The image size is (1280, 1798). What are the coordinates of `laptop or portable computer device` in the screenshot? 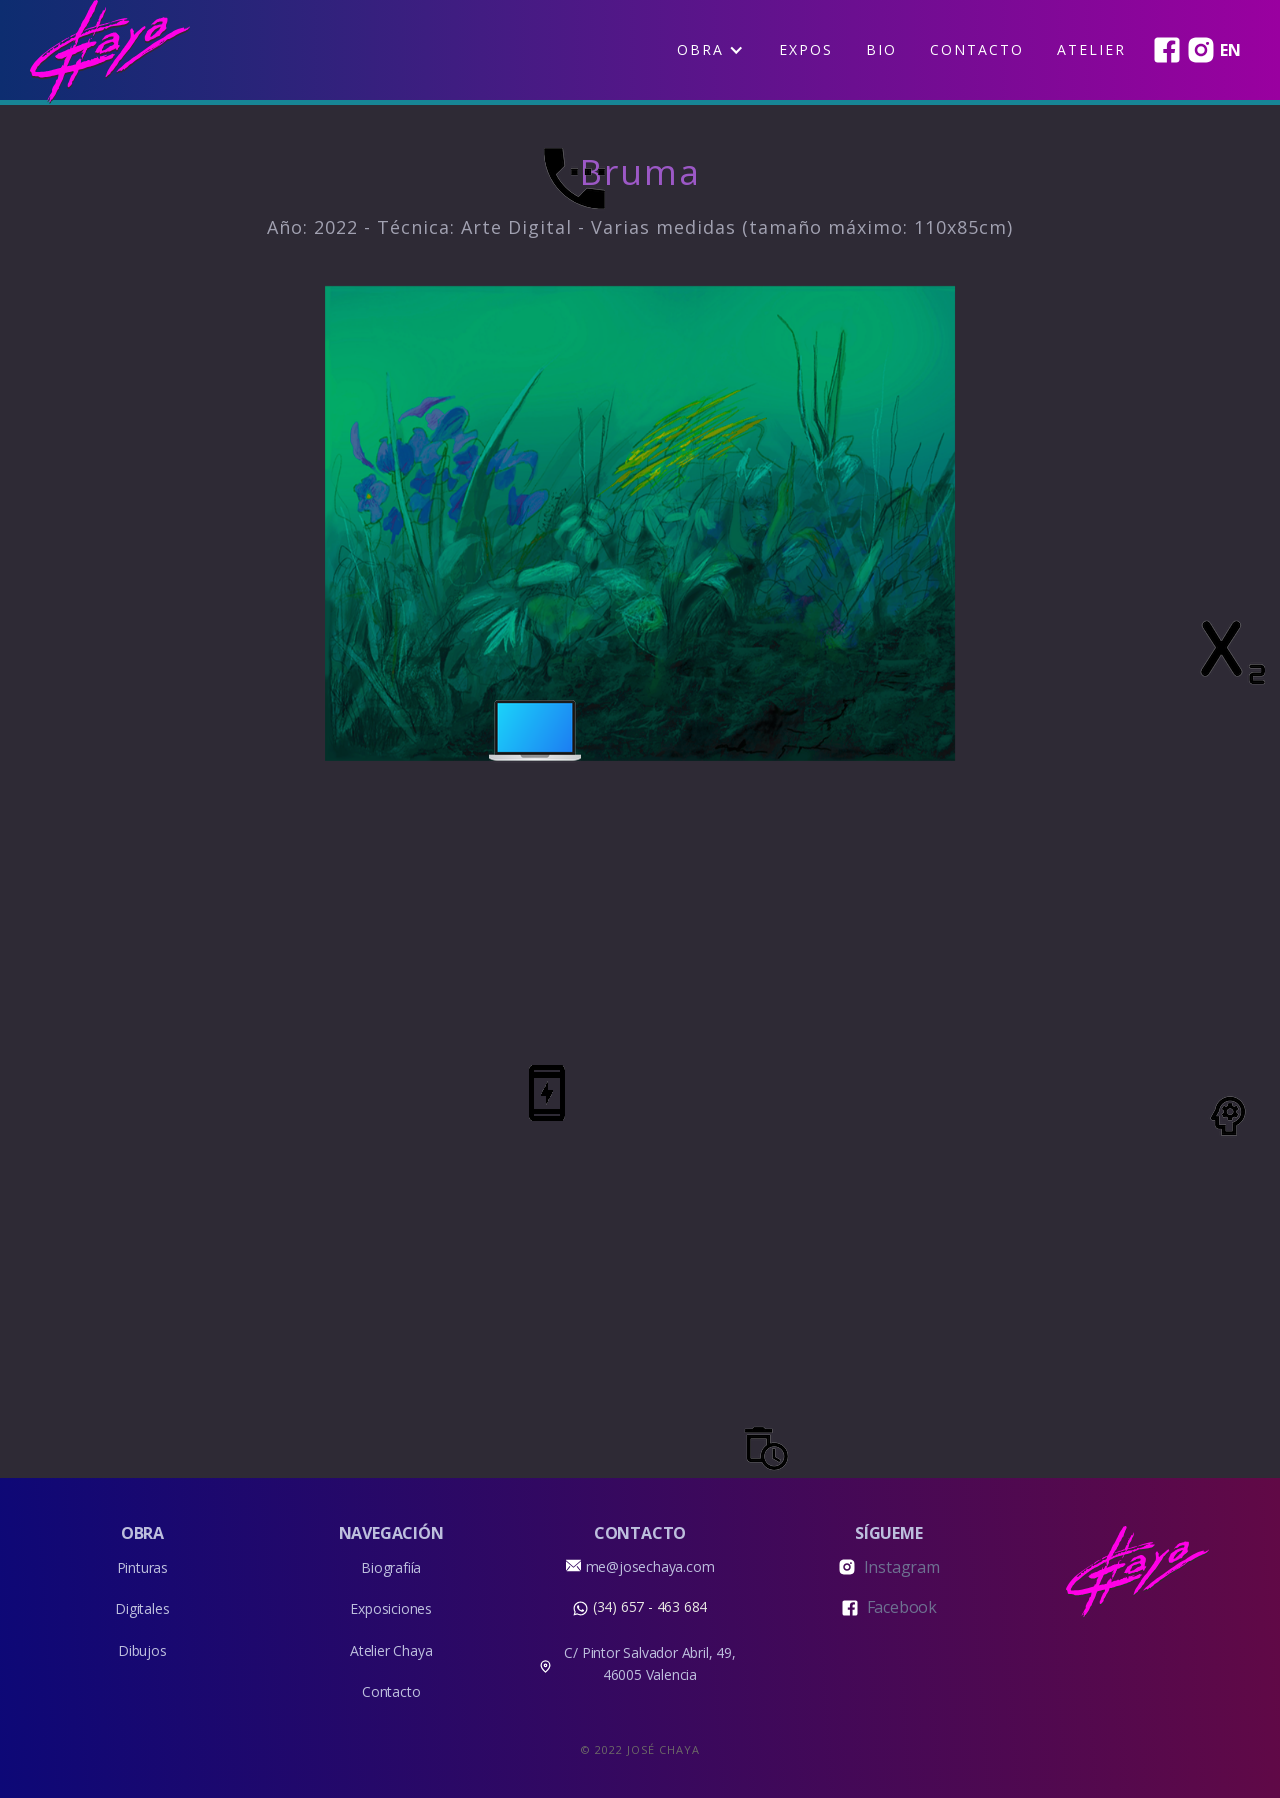 It's located at (535, 729).